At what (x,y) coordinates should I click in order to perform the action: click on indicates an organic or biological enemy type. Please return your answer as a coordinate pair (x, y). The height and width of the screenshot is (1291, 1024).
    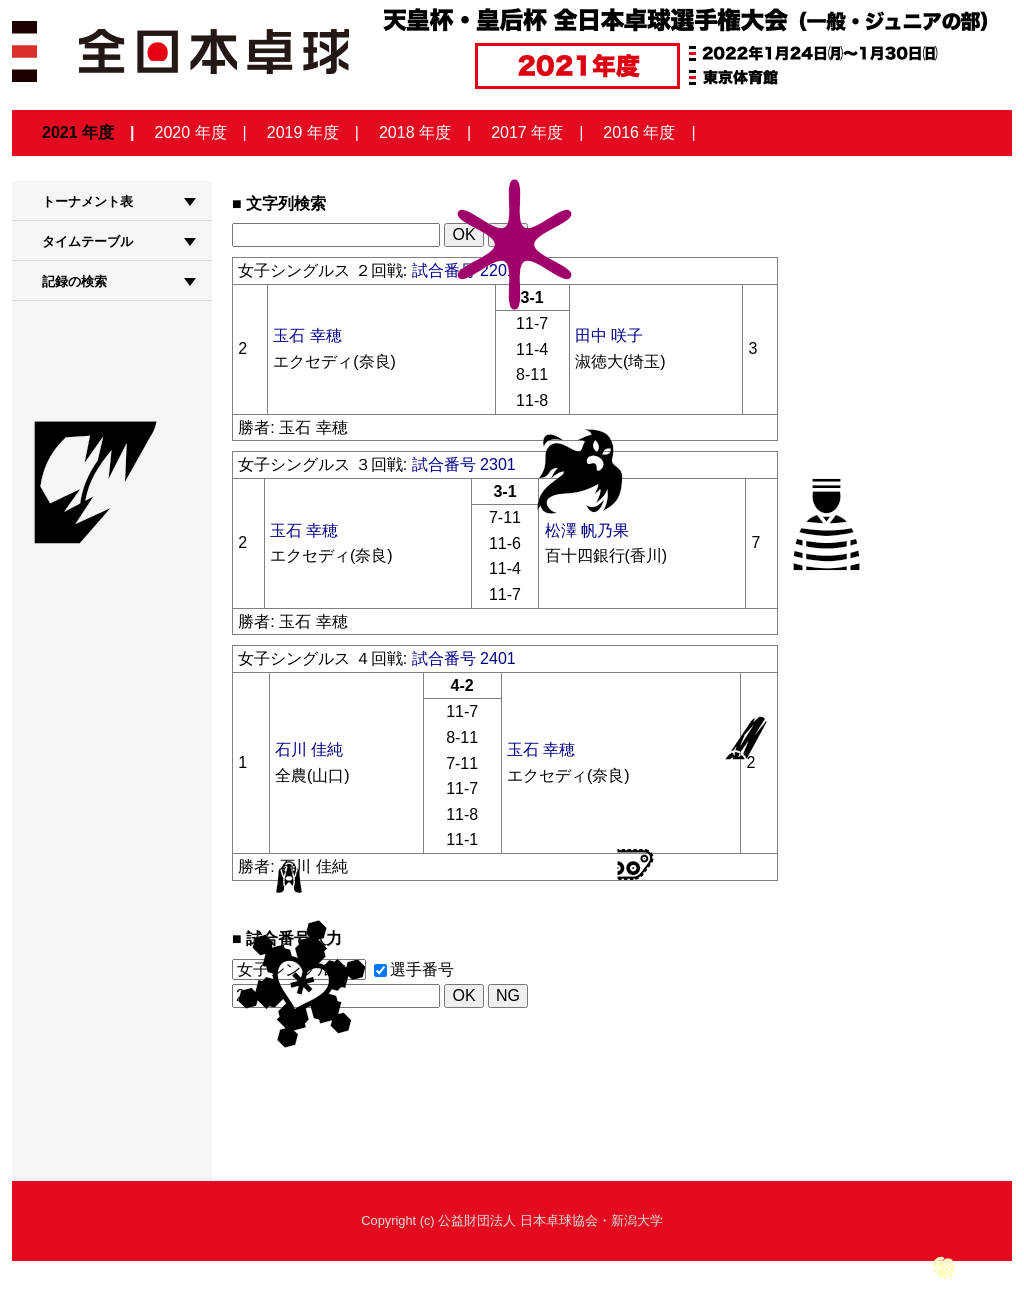
    Looking at the image, I should click on (944, 1268).